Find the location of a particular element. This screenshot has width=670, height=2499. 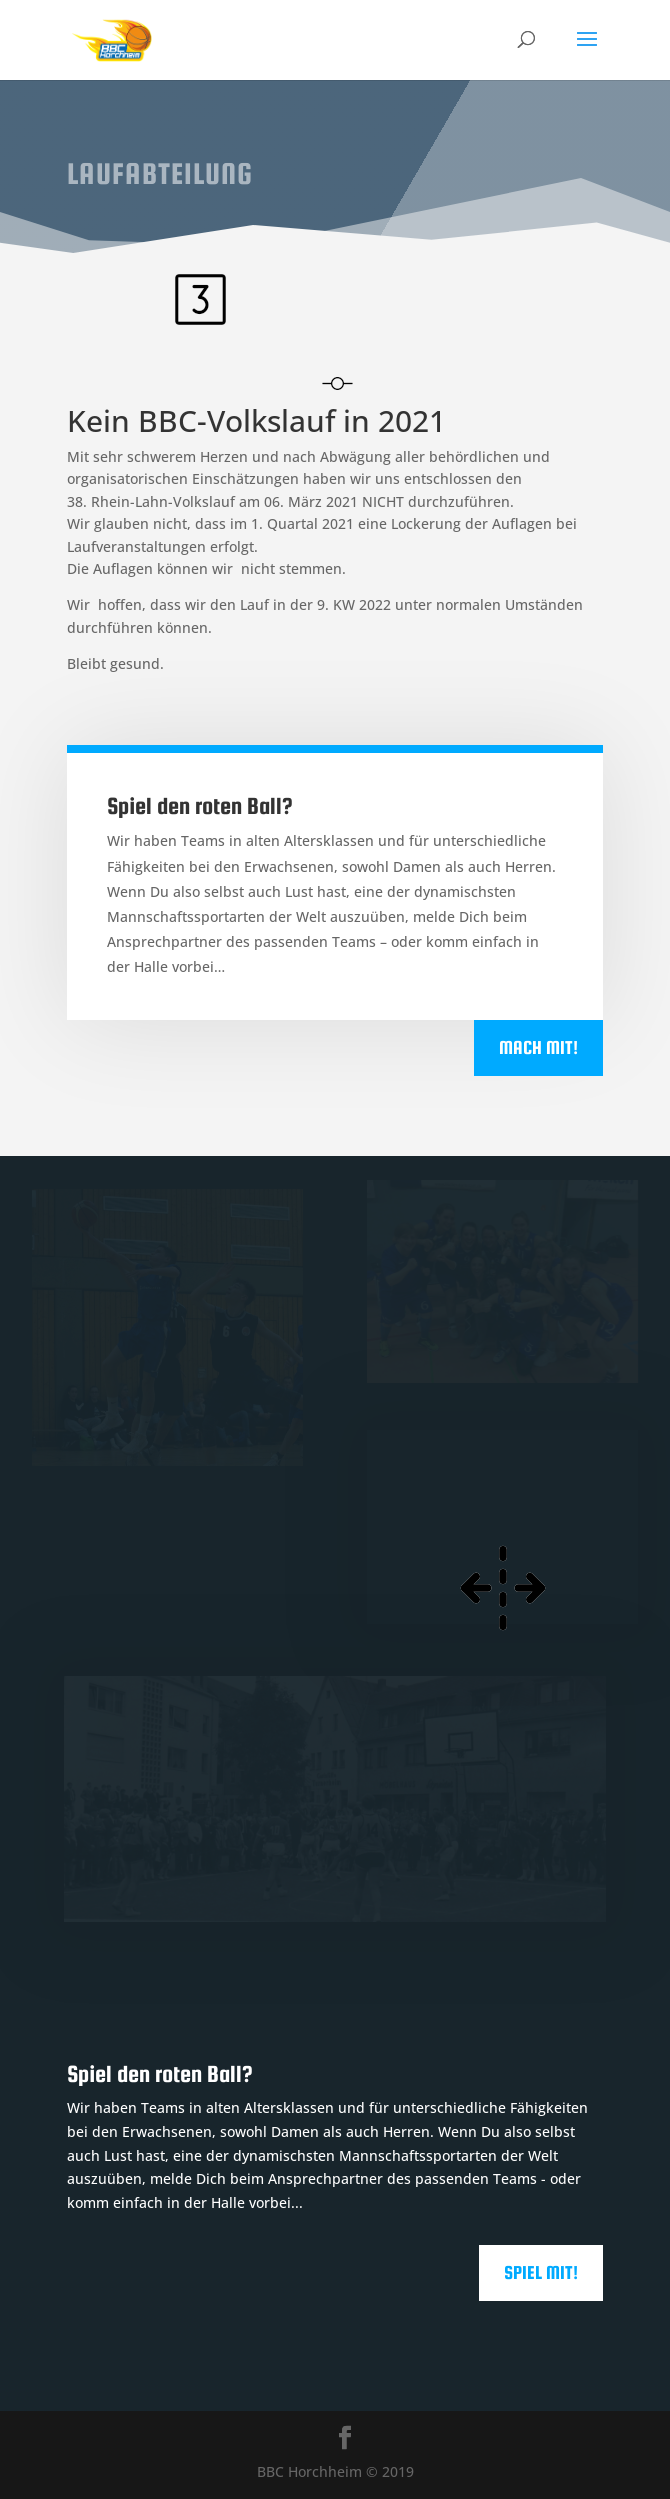

step 3 in a numbered sequence or process is located at coordinates (200, 299).